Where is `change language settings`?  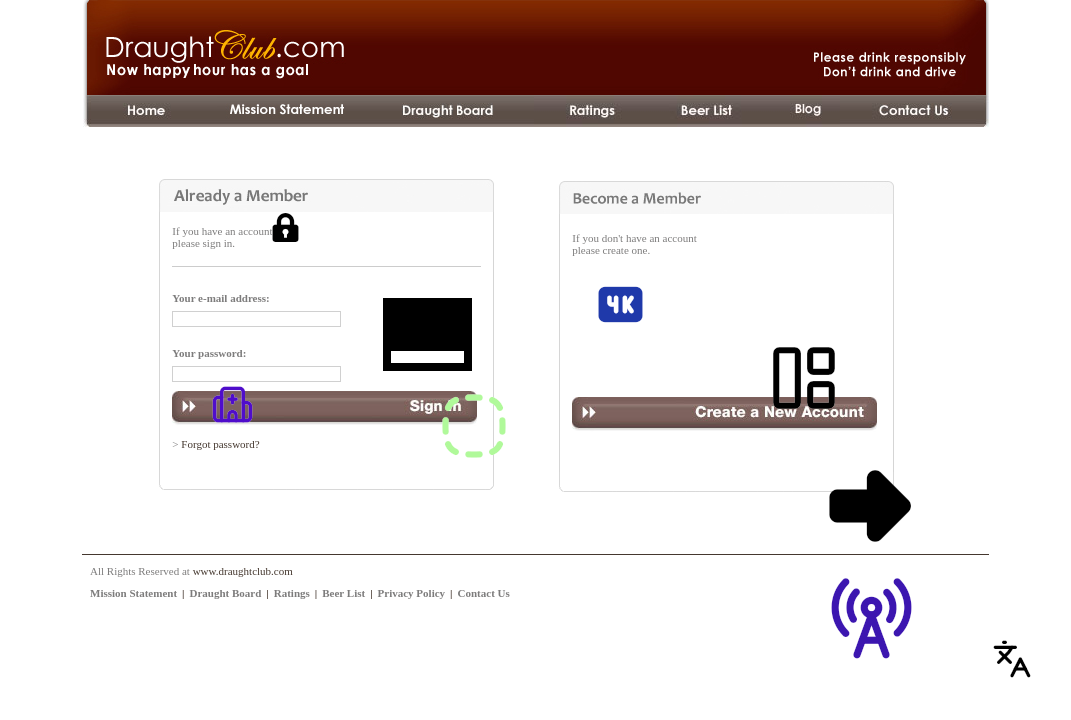 change language settings is located at coordinates (1012, 659).